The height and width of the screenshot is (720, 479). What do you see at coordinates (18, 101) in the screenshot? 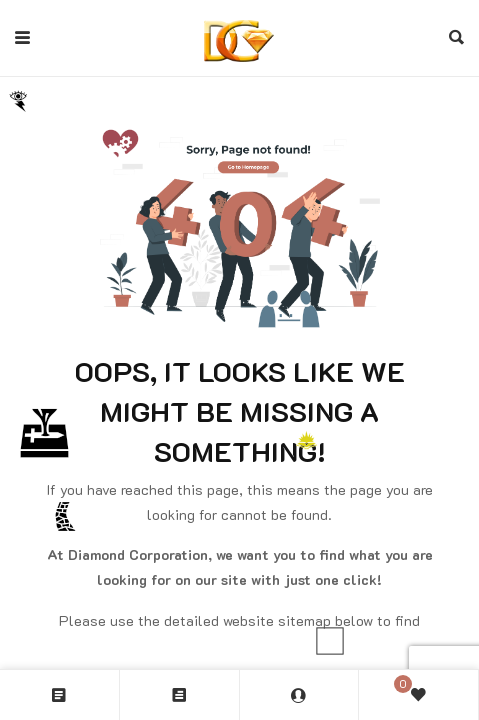
I see `indicates a powerful visual effect or shocking revelation` at bounding box center [18, 101].